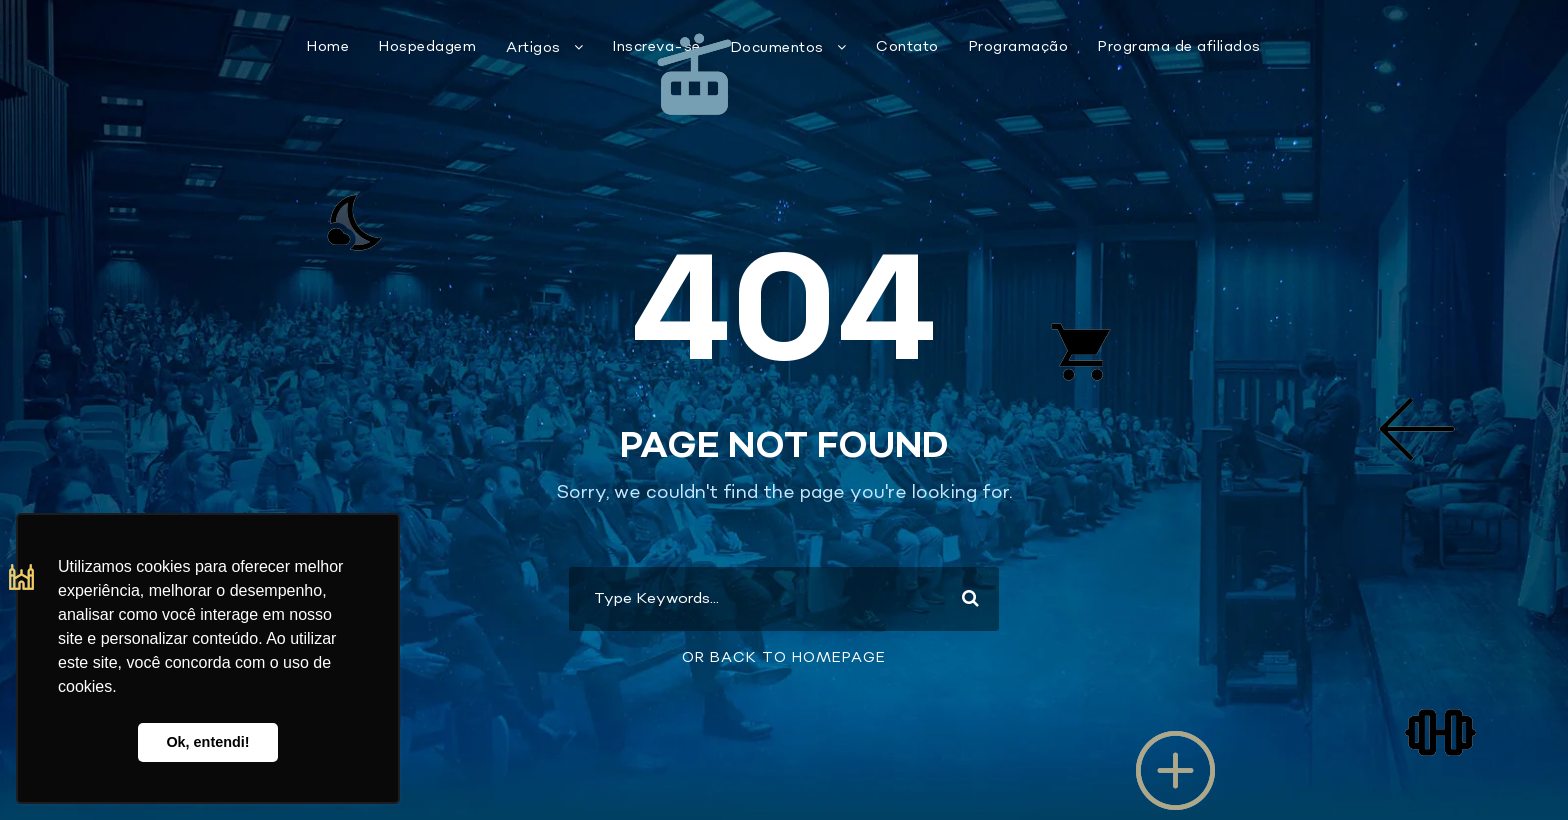 Image resolution: width=1568 pixels, height=820 pixels. Describe the element at coordinates (358, 222) in the screenshot. I see `toggle dark mode or night theme` at that location.